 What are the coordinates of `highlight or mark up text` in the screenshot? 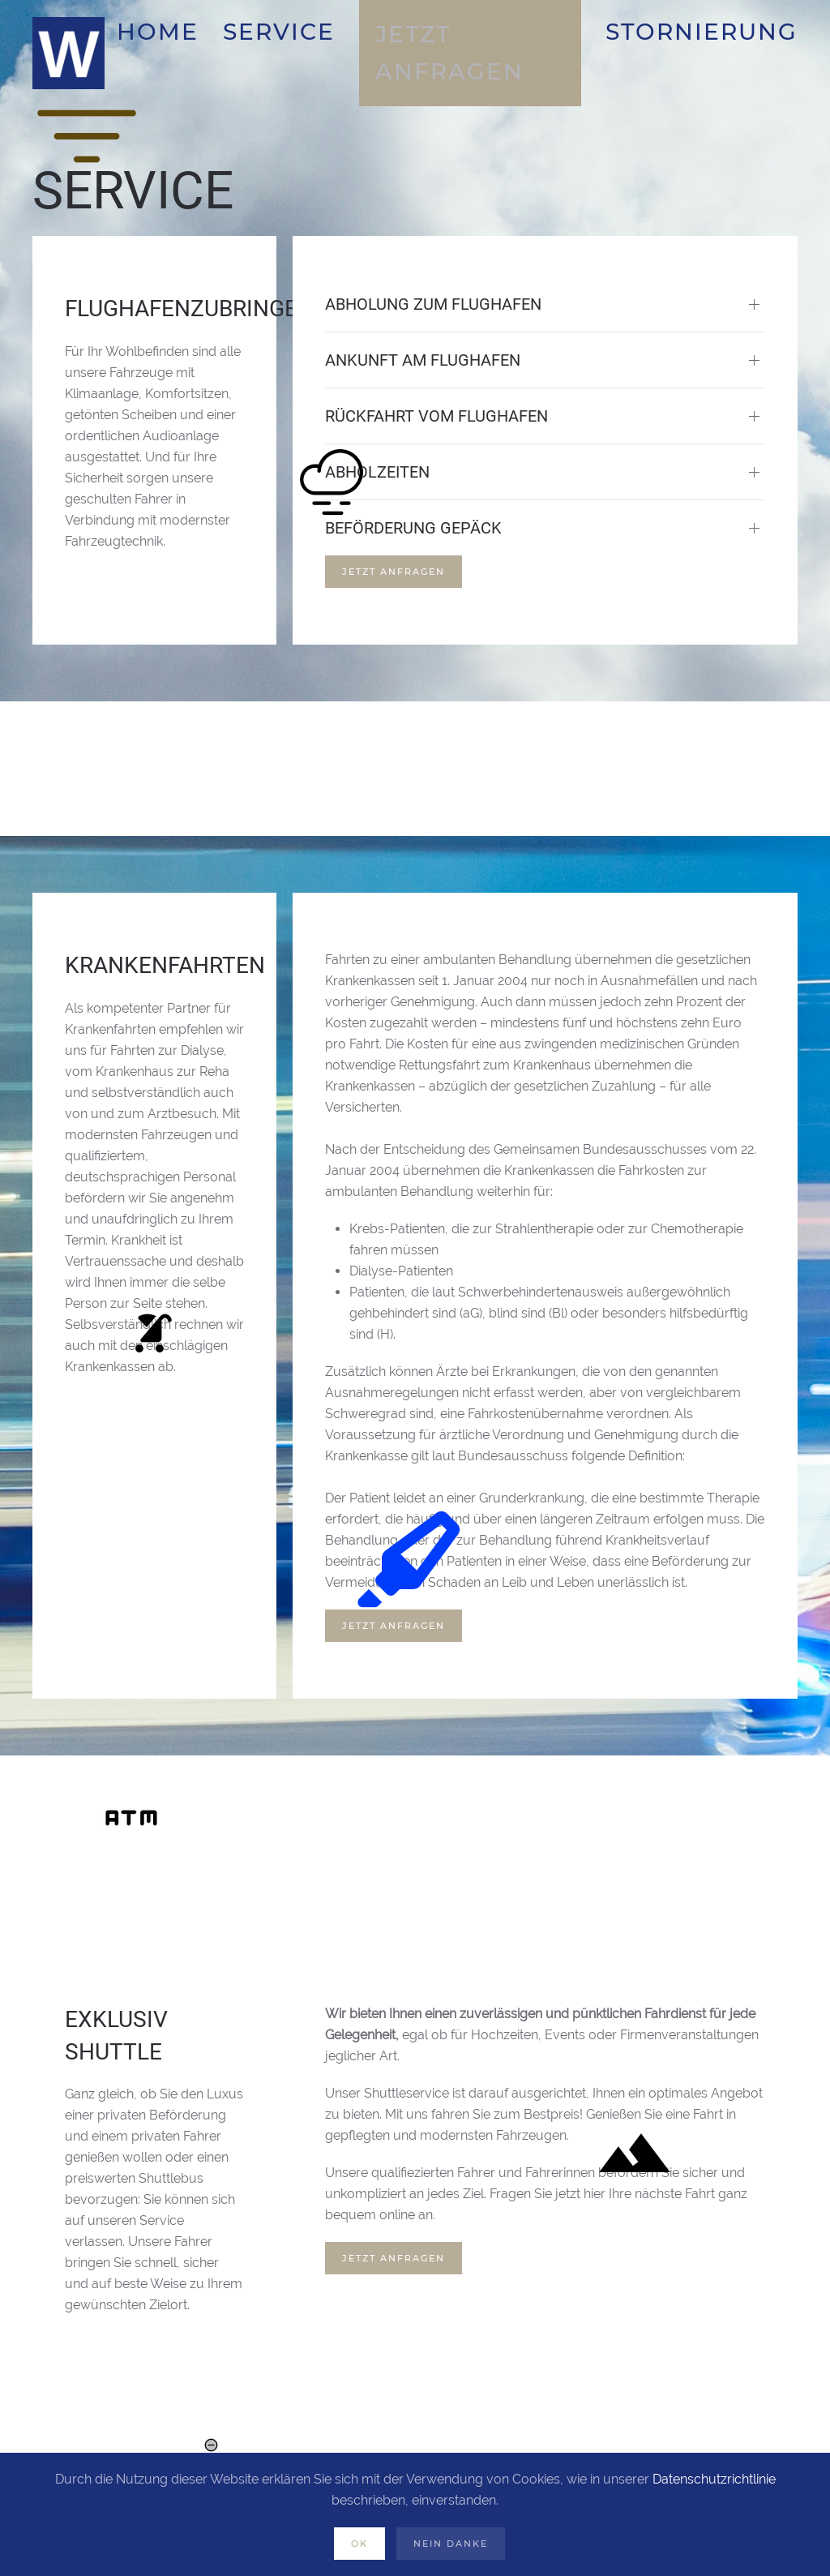 It's located at (412, 1559).